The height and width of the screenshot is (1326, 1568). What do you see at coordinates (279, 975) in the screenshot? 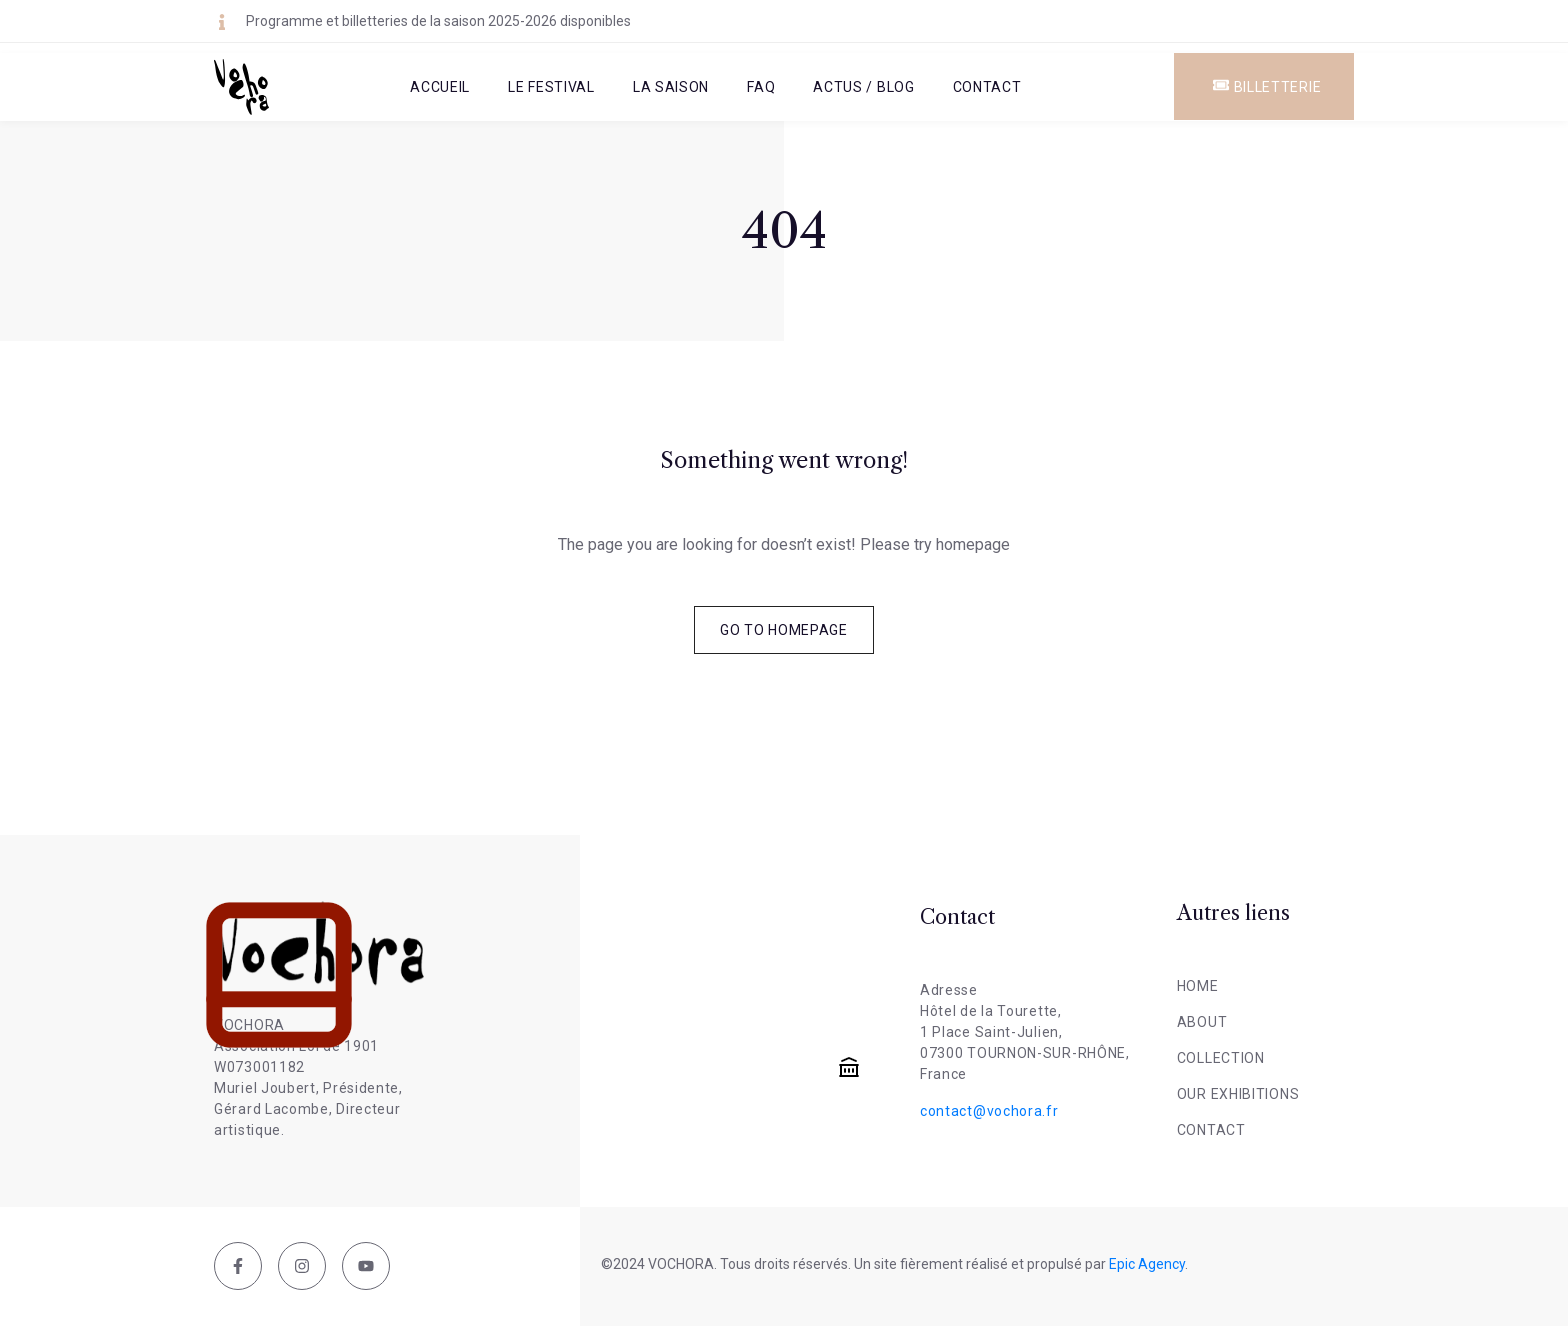
I see `toggle bottom navigation bar visibility` at bounding box center [279, 975].